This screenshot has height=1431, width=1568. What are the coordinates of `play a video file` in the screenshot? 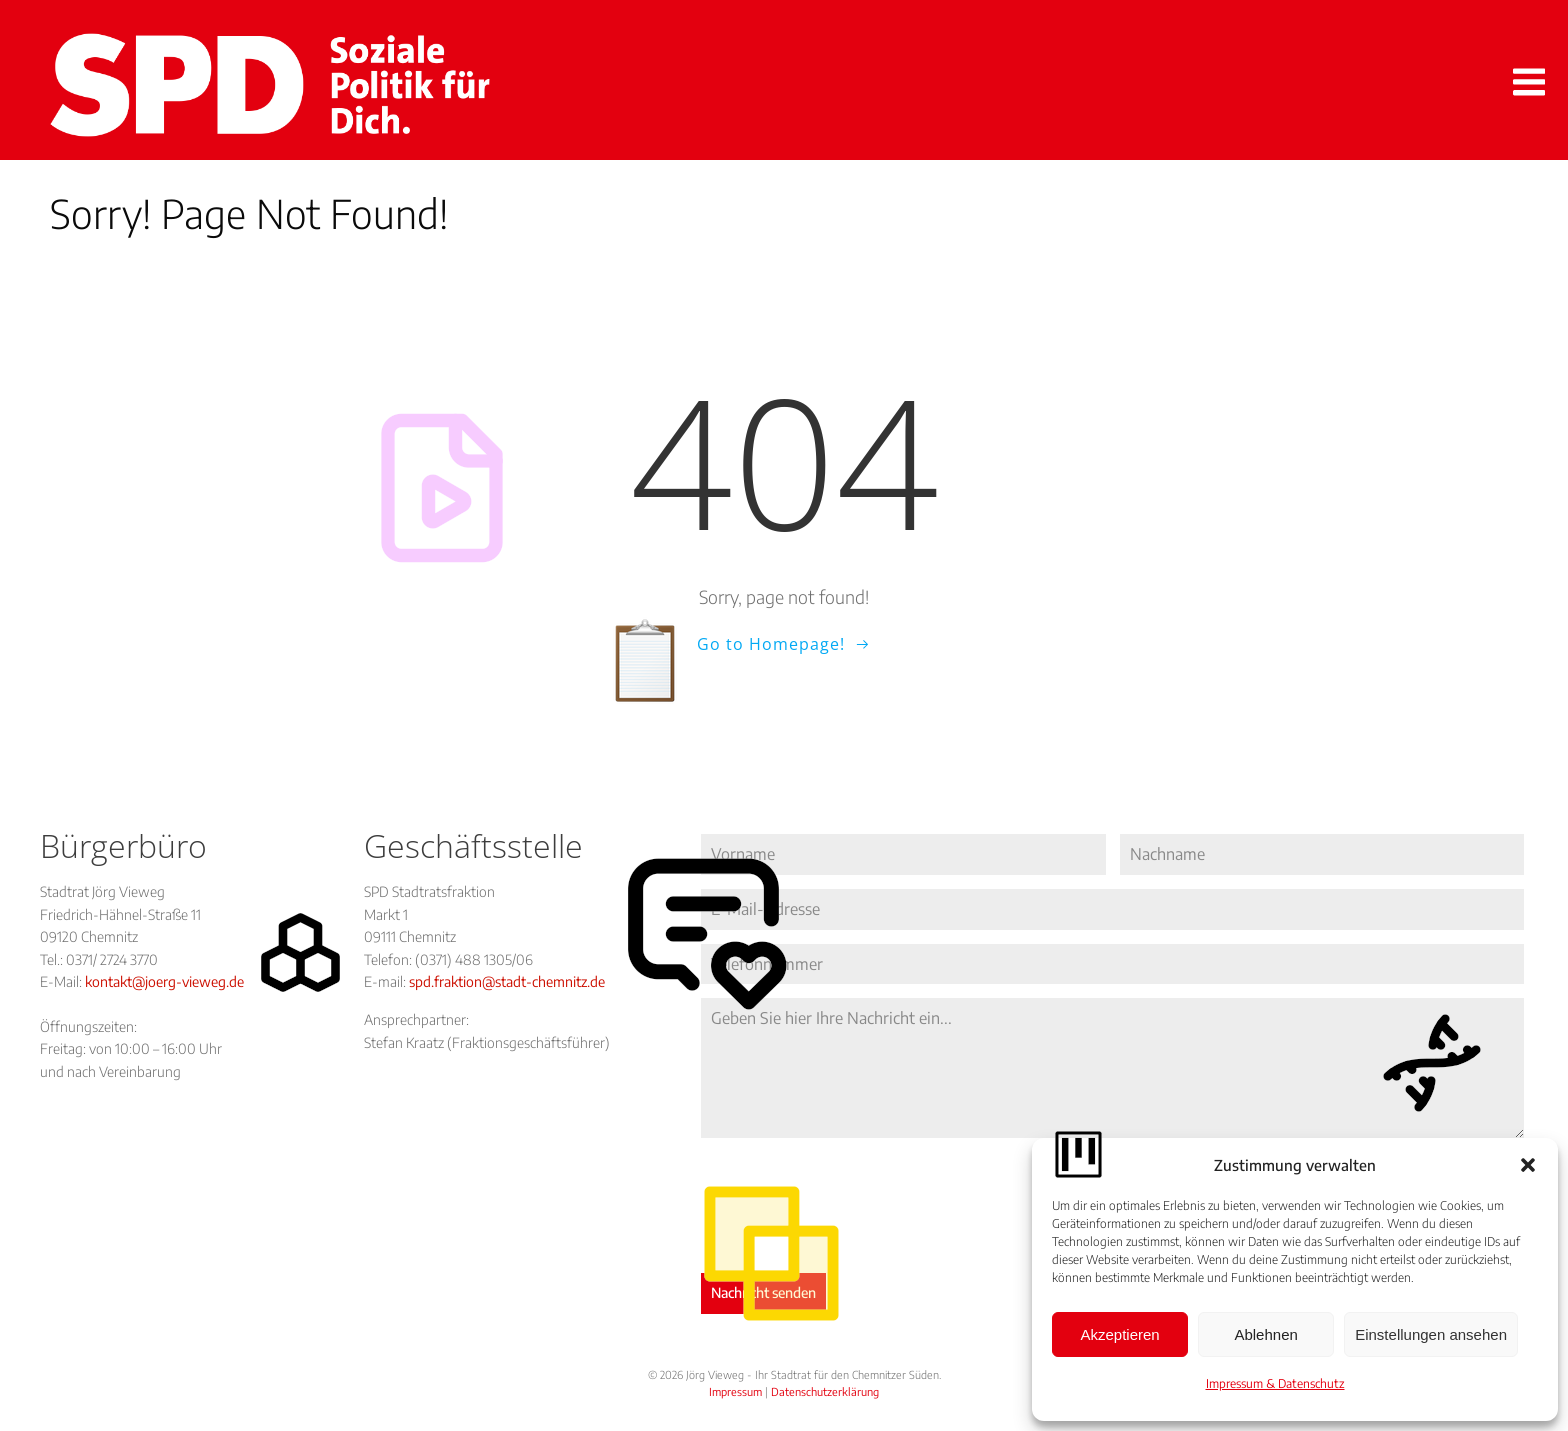 It's located at (442, 488).